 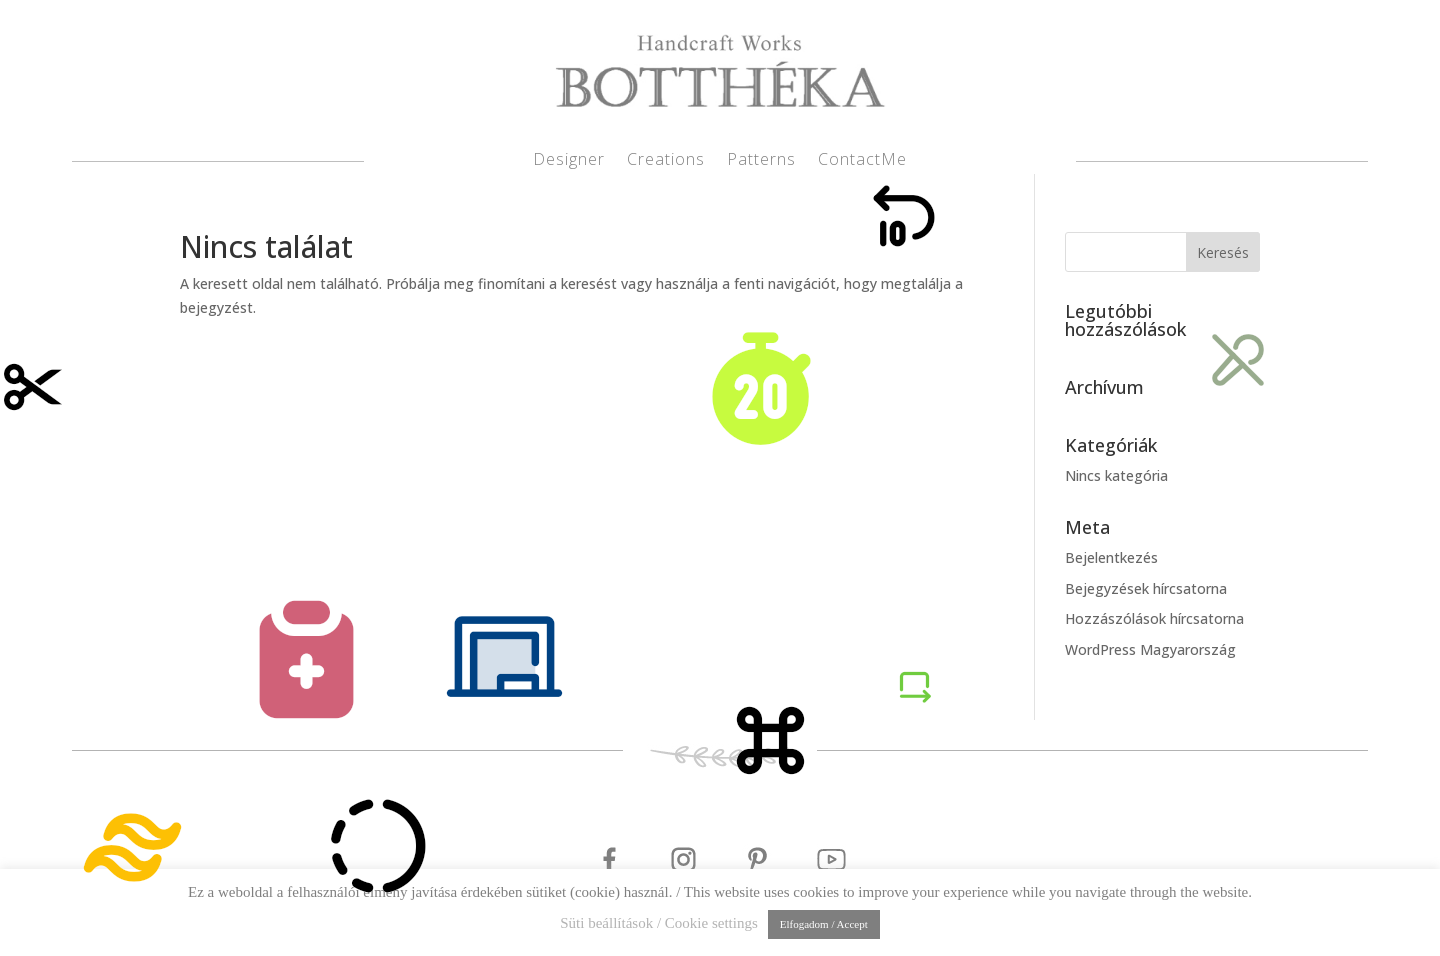 I want to click on mute microphone, so click(x=1238, y=360).